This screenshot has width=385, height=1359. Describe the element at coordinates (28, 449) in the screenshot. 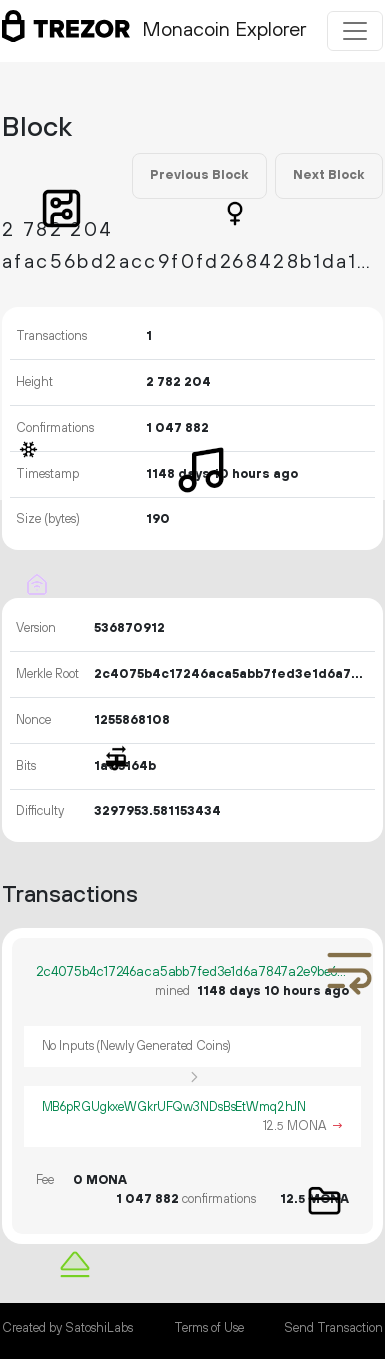

I see `activate cooling or air conditioning mode` at that location.